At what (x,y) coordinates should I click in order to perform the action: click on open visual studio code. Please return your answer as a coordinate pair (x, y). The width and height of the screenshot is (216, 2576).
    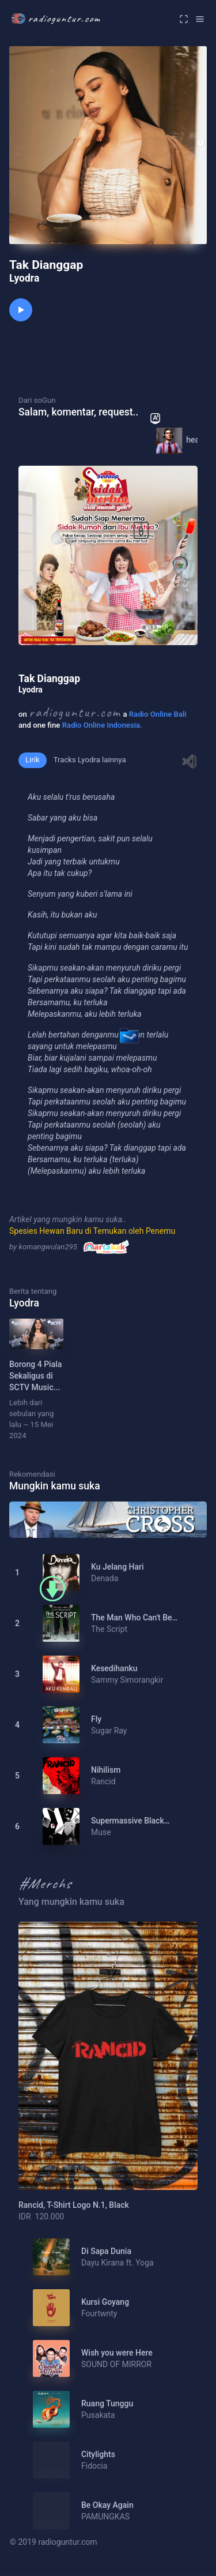
    Looking at the image, I should click on (189, 761).